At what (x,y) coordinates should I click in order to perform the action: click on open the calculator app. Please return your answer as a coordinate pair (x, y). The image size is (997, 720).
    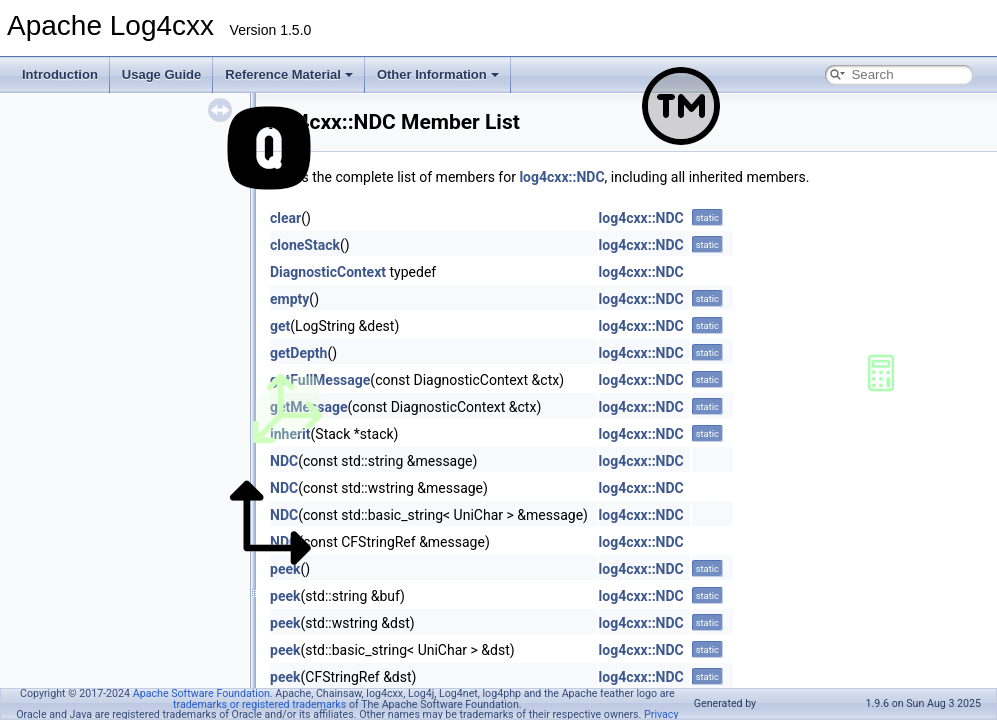
    Looking at the image, I should click on (881, 373).